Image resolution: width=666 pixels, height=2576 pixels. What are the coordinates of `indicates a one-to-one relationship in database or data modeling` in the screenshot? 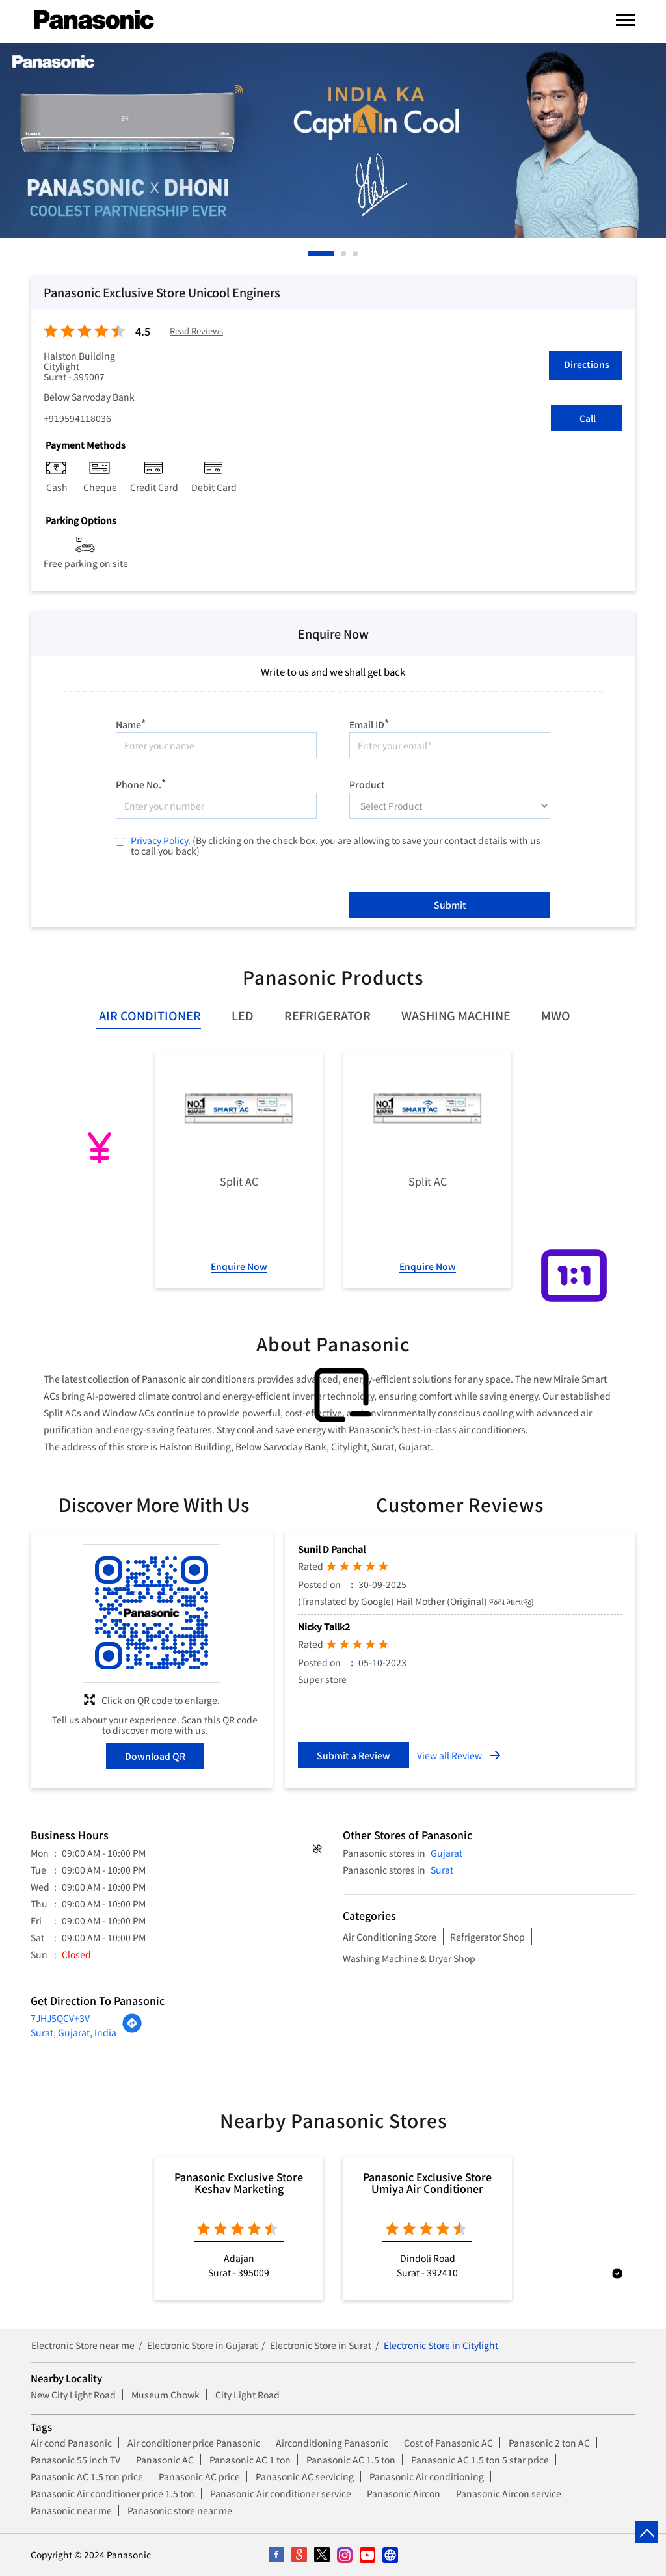 It's located at (574, 1275).